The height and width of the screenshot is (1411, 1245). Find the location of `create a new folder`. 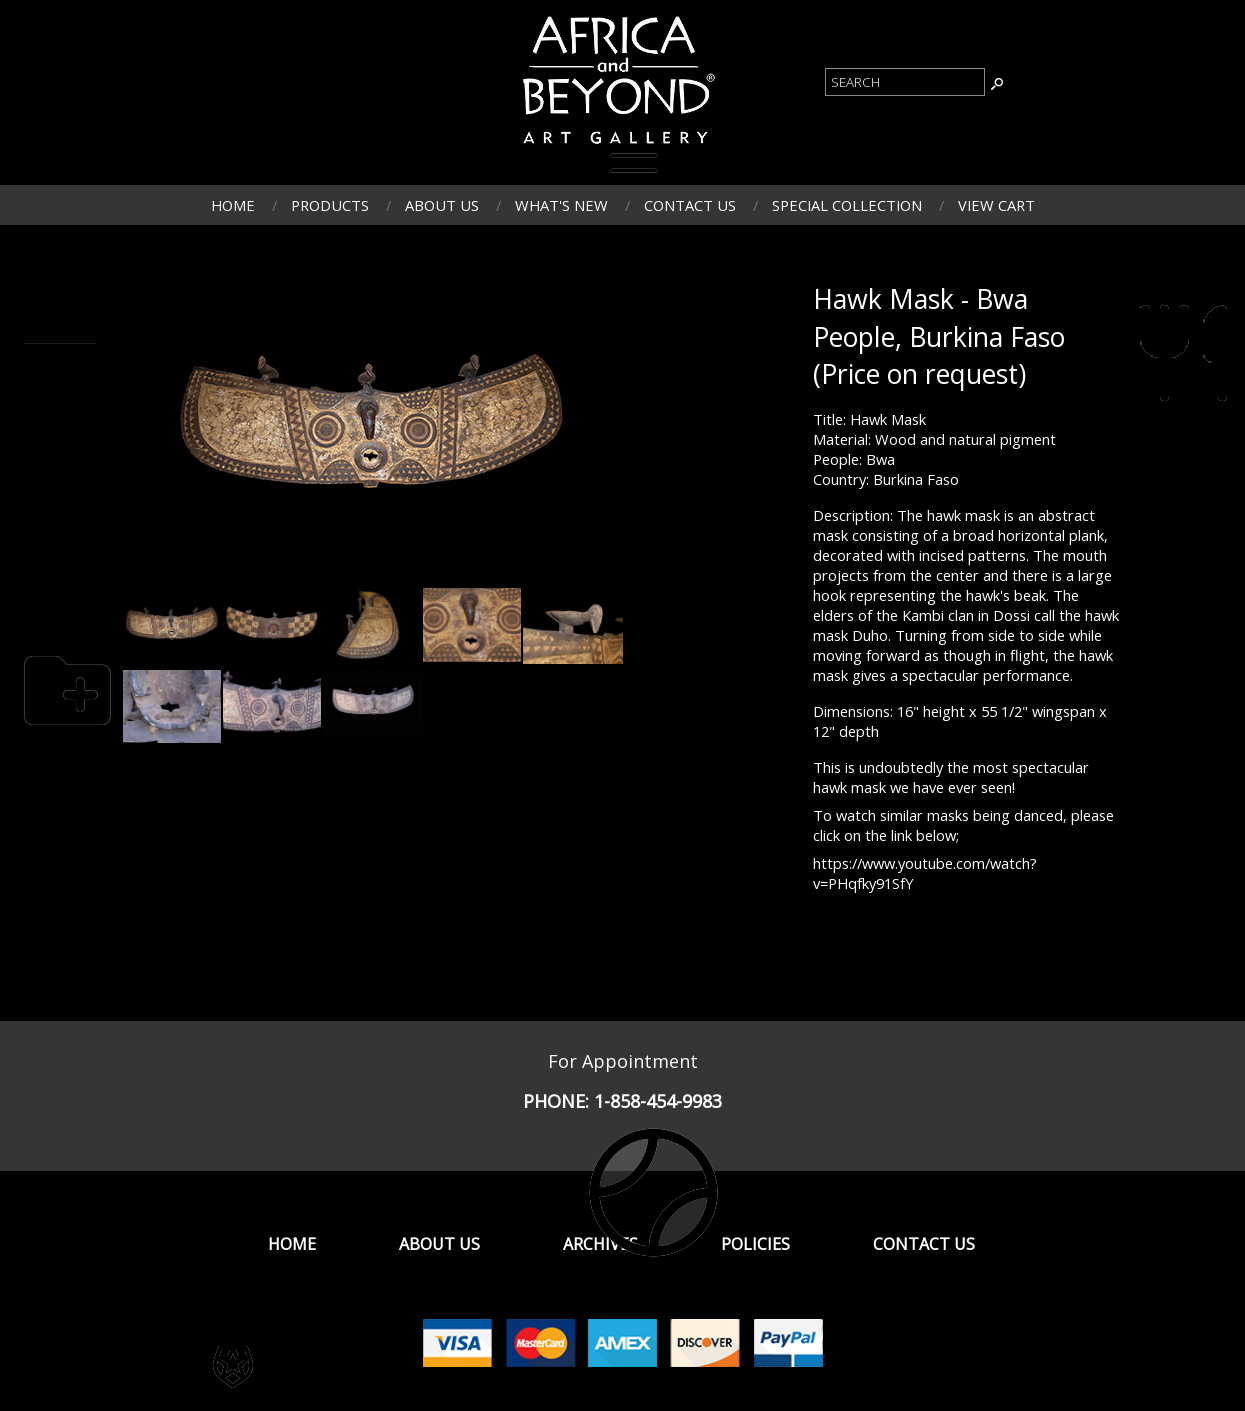

create a new folder is located at coordinates (67, 690).